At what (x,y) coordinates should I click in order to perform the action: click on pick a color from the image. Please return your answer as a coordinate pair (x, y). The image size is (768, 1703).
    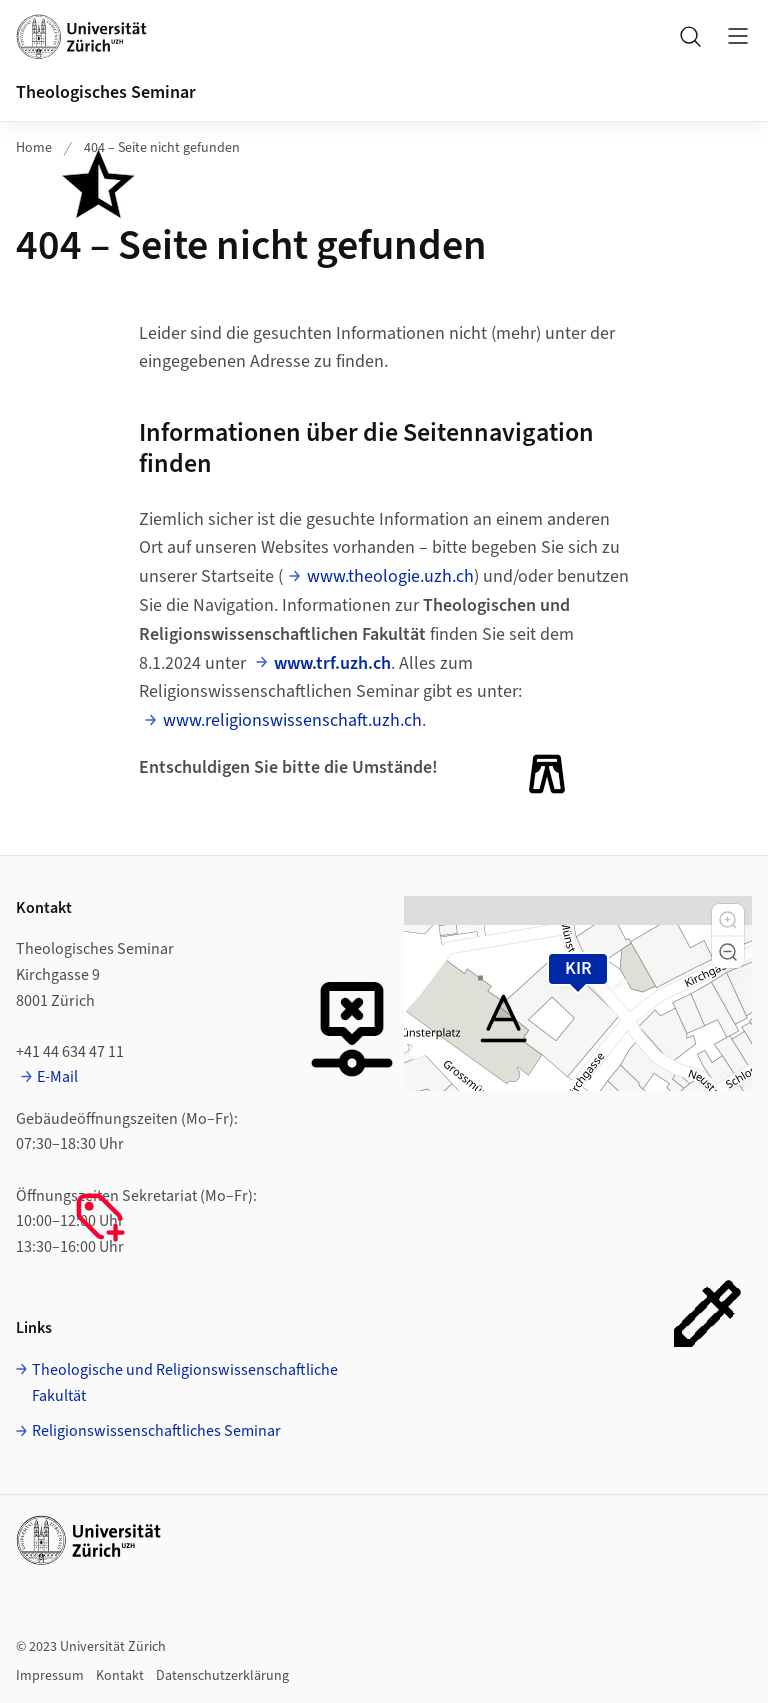
    Looking at the image, I should click on (707, 1313).